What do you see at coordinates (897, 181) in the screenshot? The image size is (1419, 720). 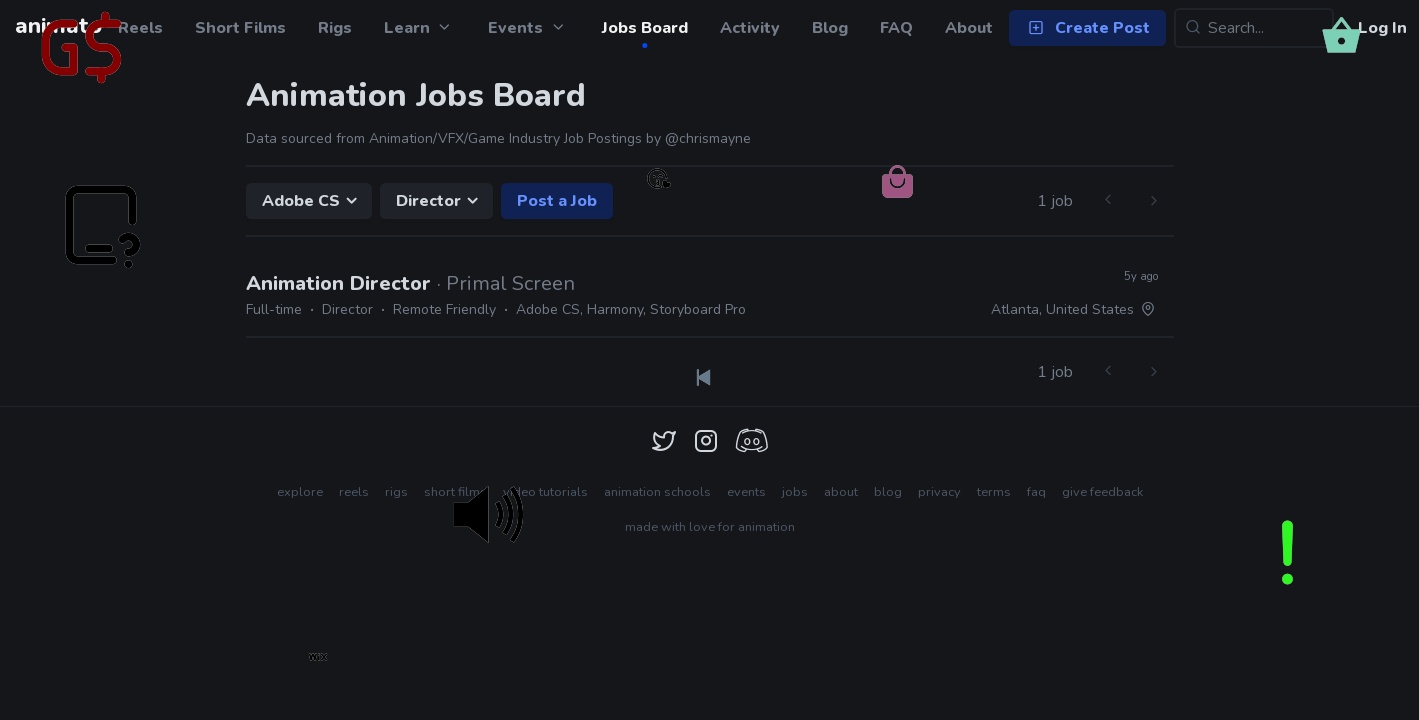 I see `view your shopping bag` at bounding box center [897, 181].